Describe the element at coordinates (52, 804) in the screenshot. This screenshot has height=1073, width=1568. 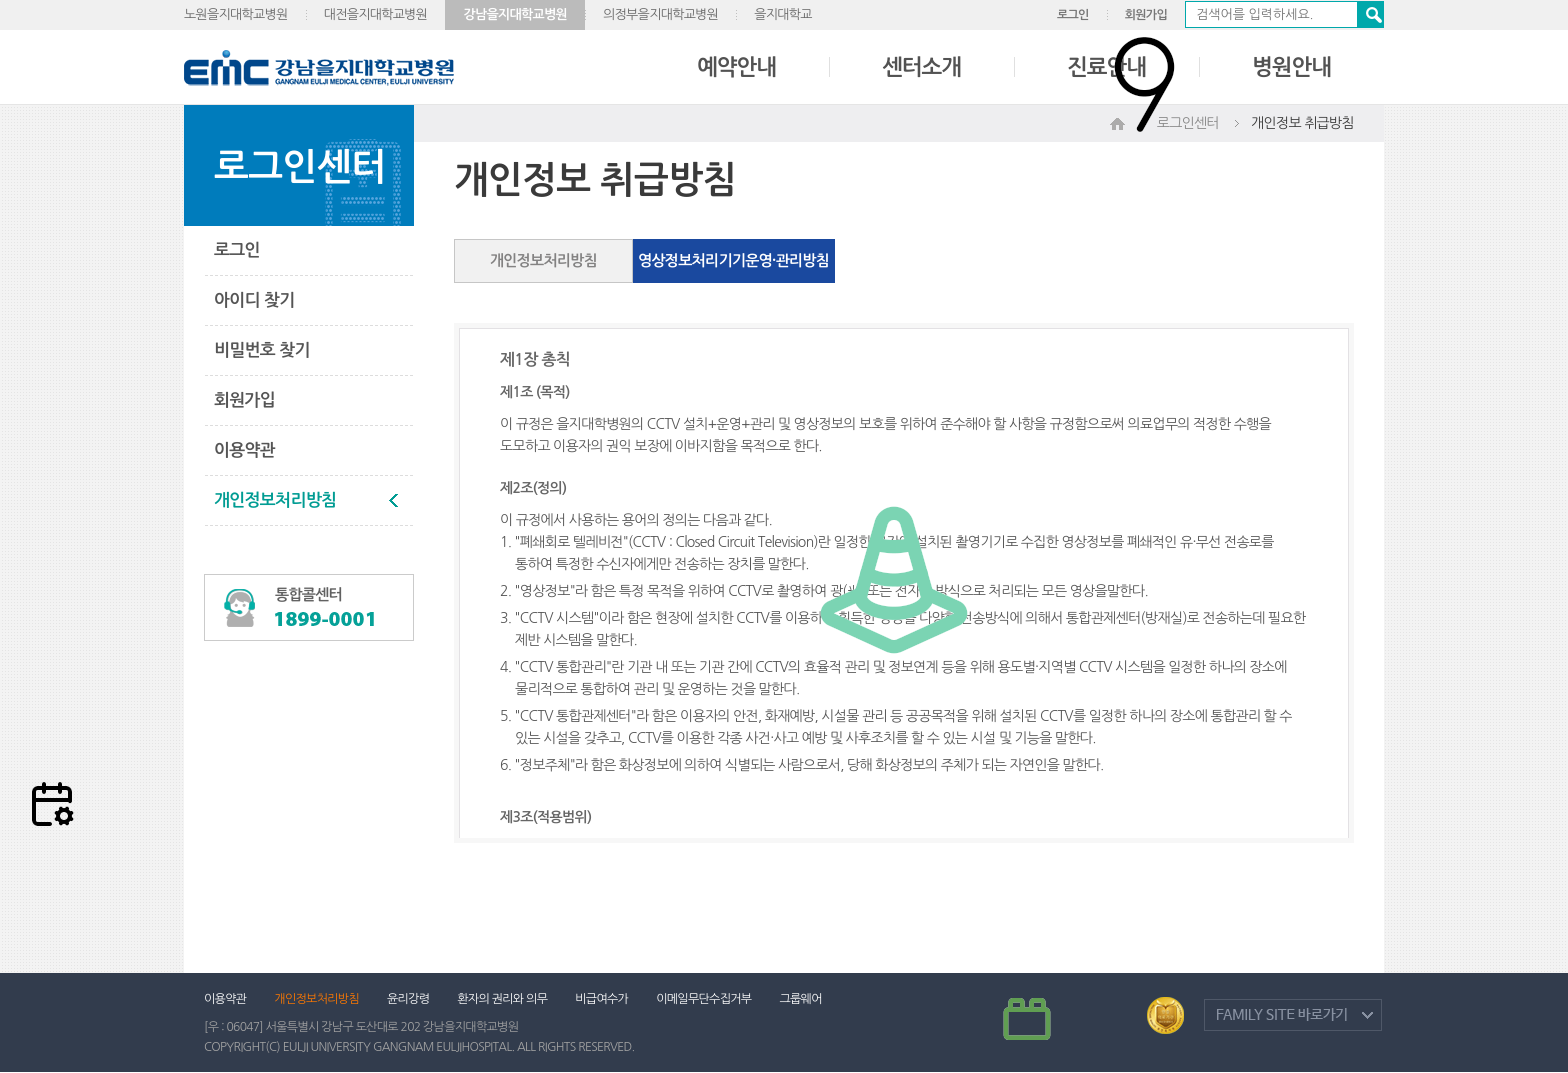
I see `access calendar settings` at that location.